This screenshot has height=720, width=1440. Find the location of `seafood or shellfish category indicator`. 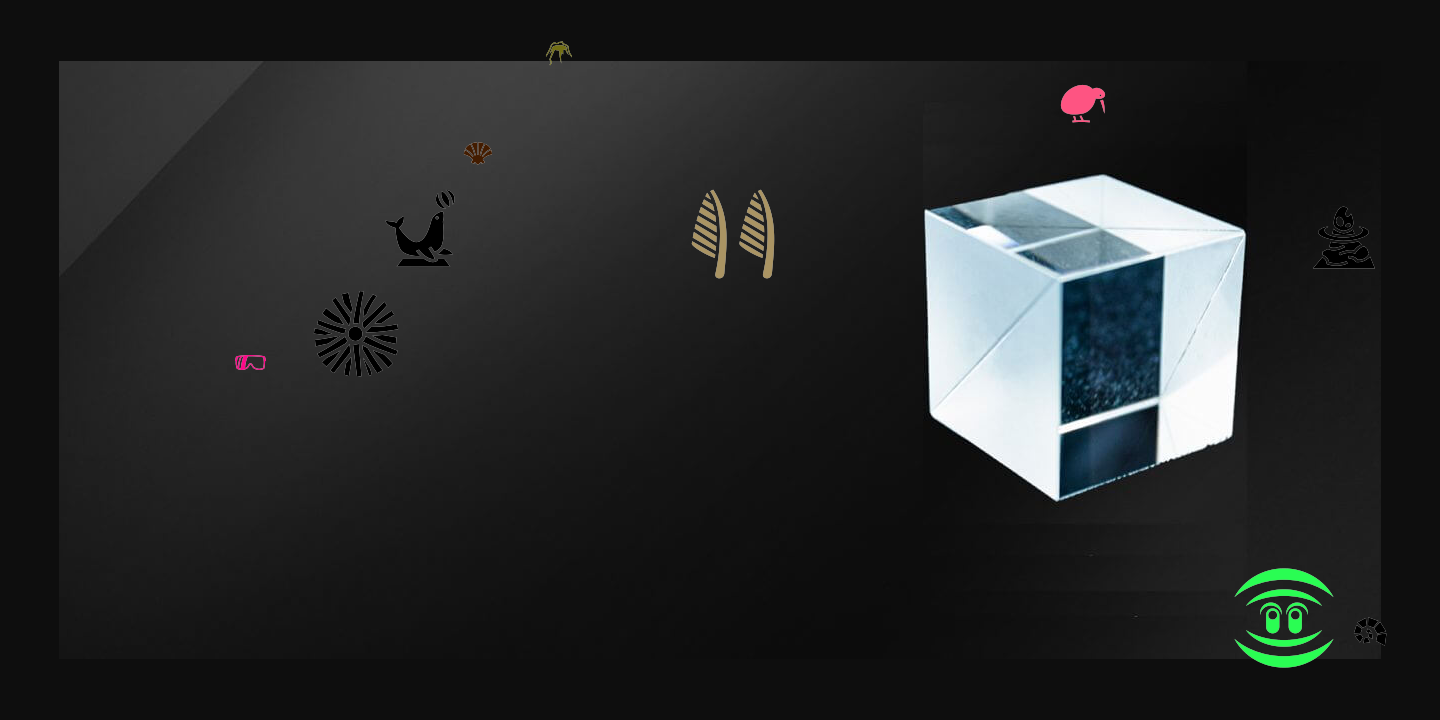

seafood or shellfish category indicator is located at coordinates (478, 153).